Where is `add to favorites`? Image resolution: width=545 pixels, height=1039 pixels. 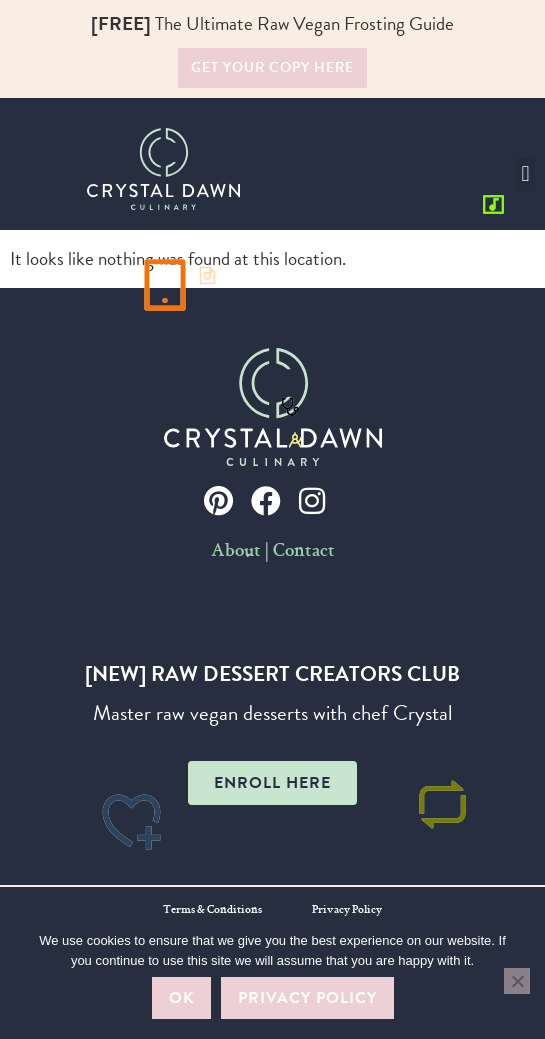 add to favorites is located at coordinates (131, 820).